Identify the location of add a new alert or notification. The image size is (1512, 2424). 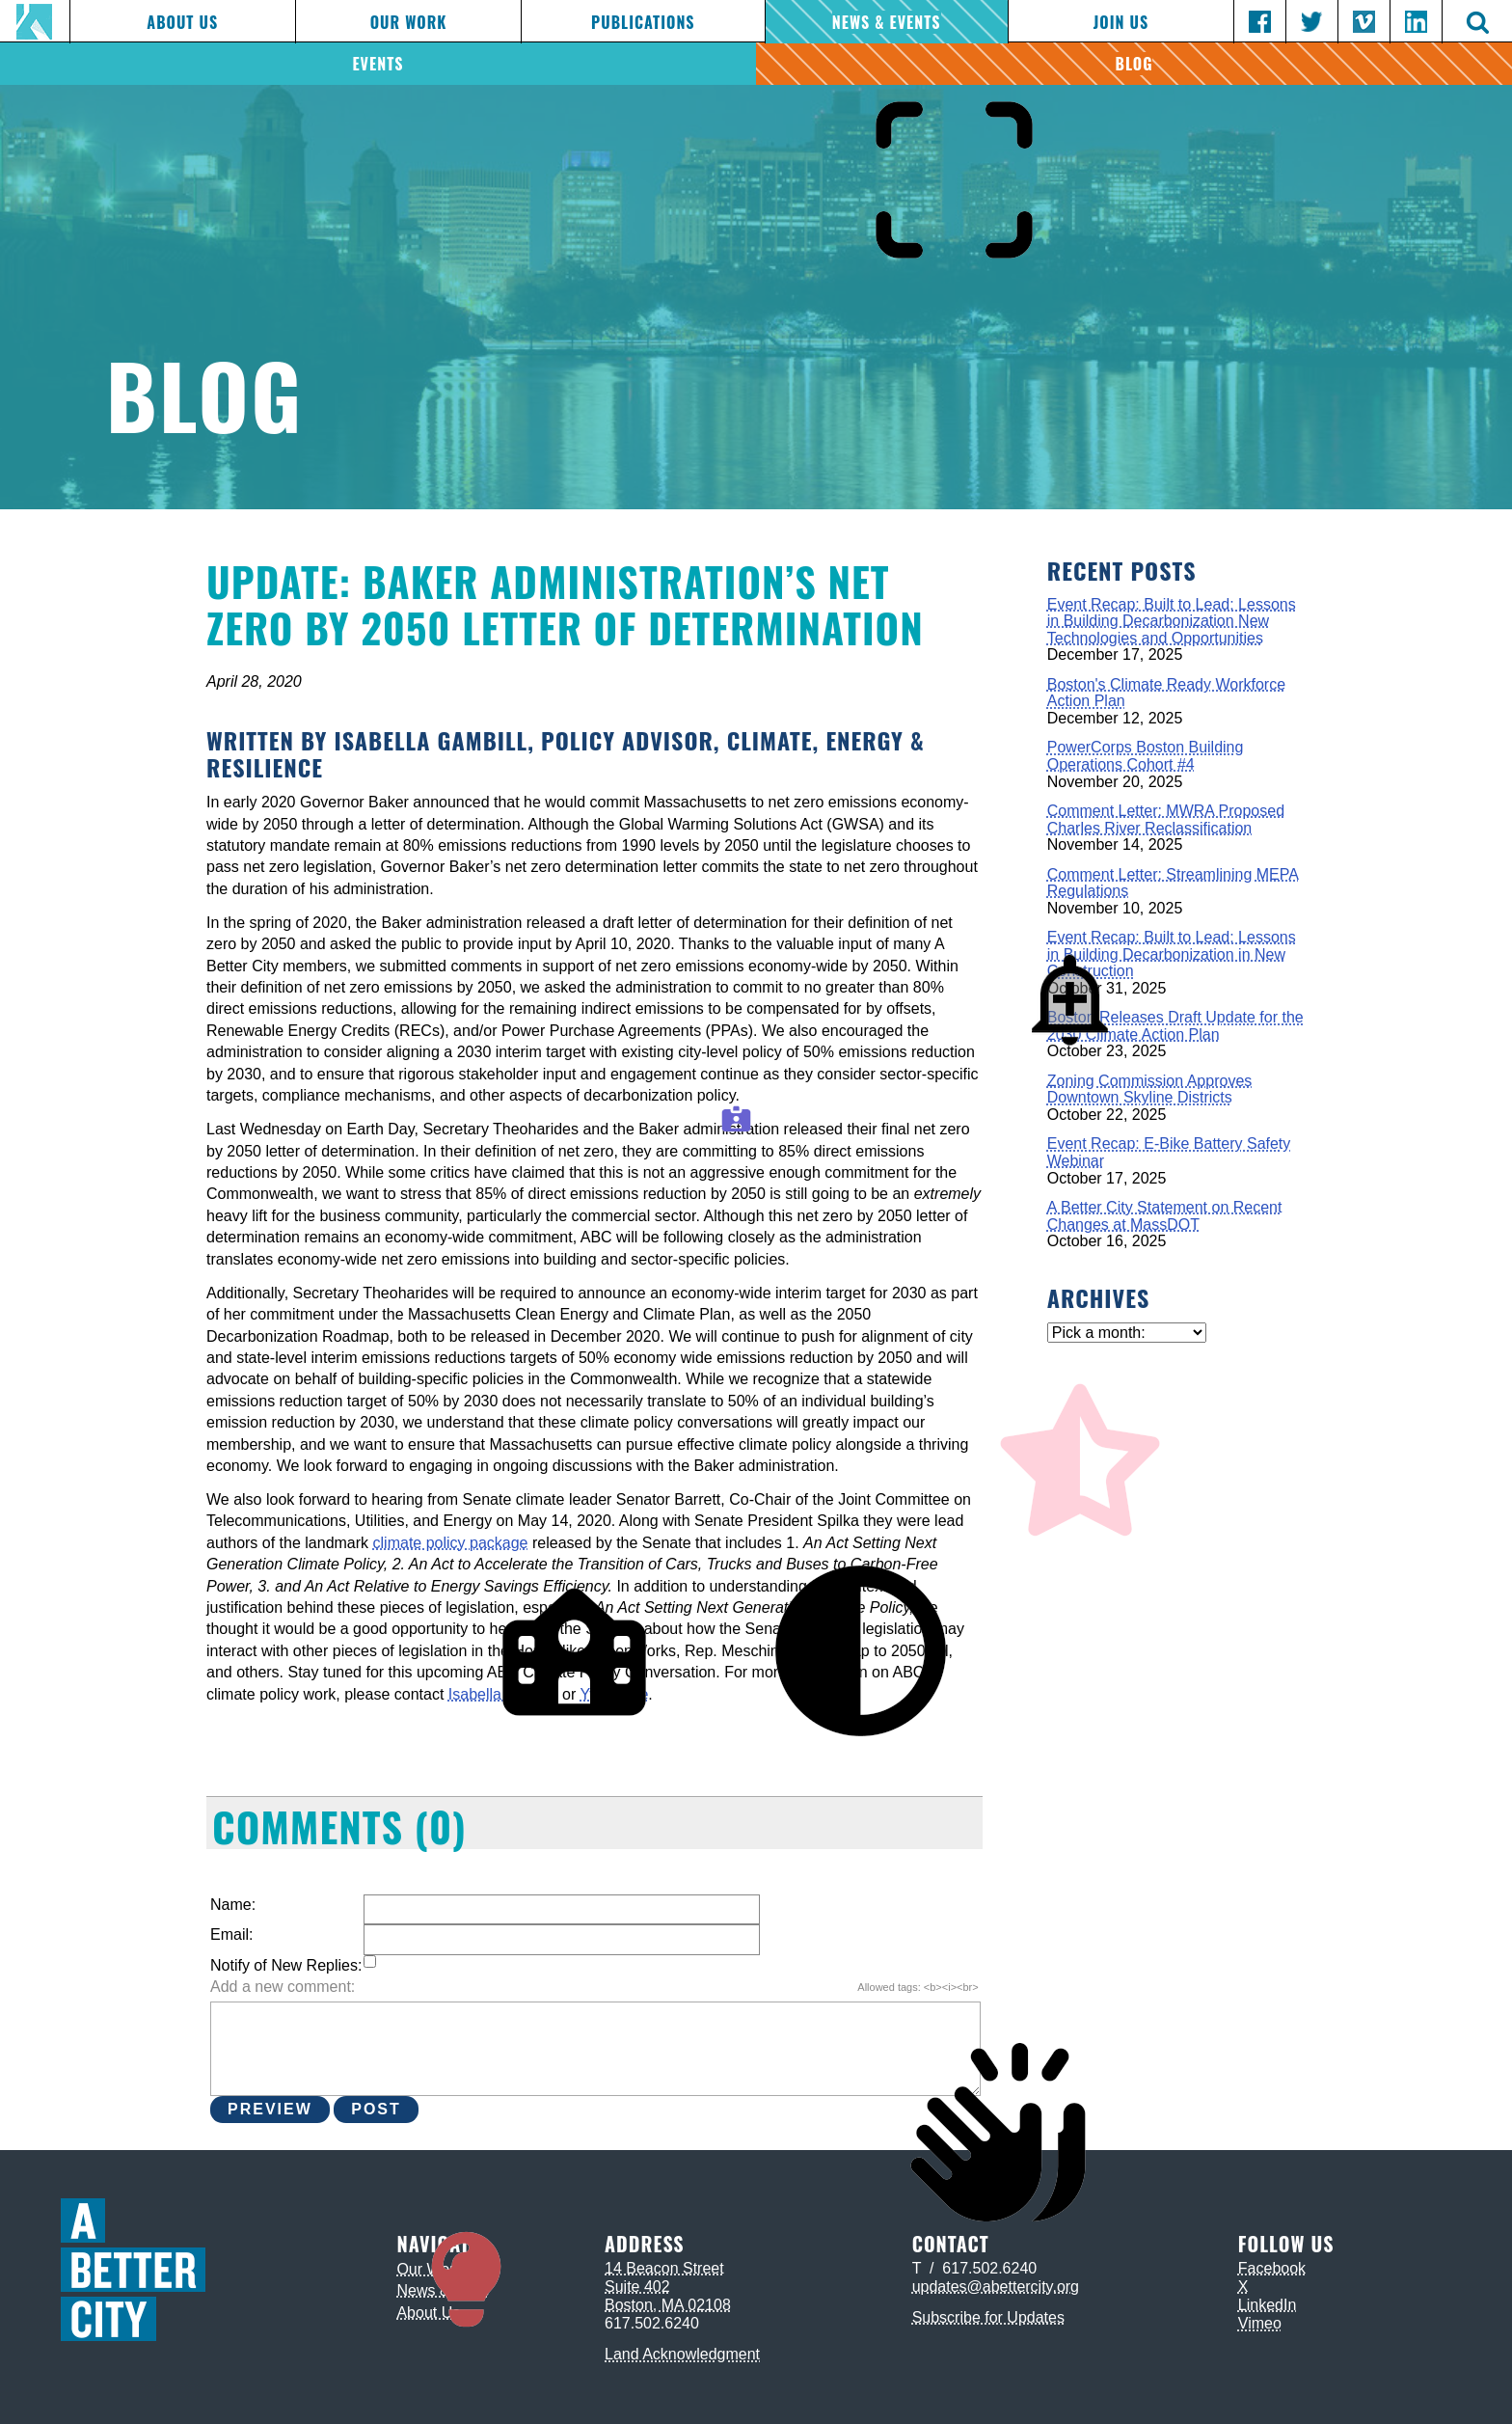
(1069, 998).